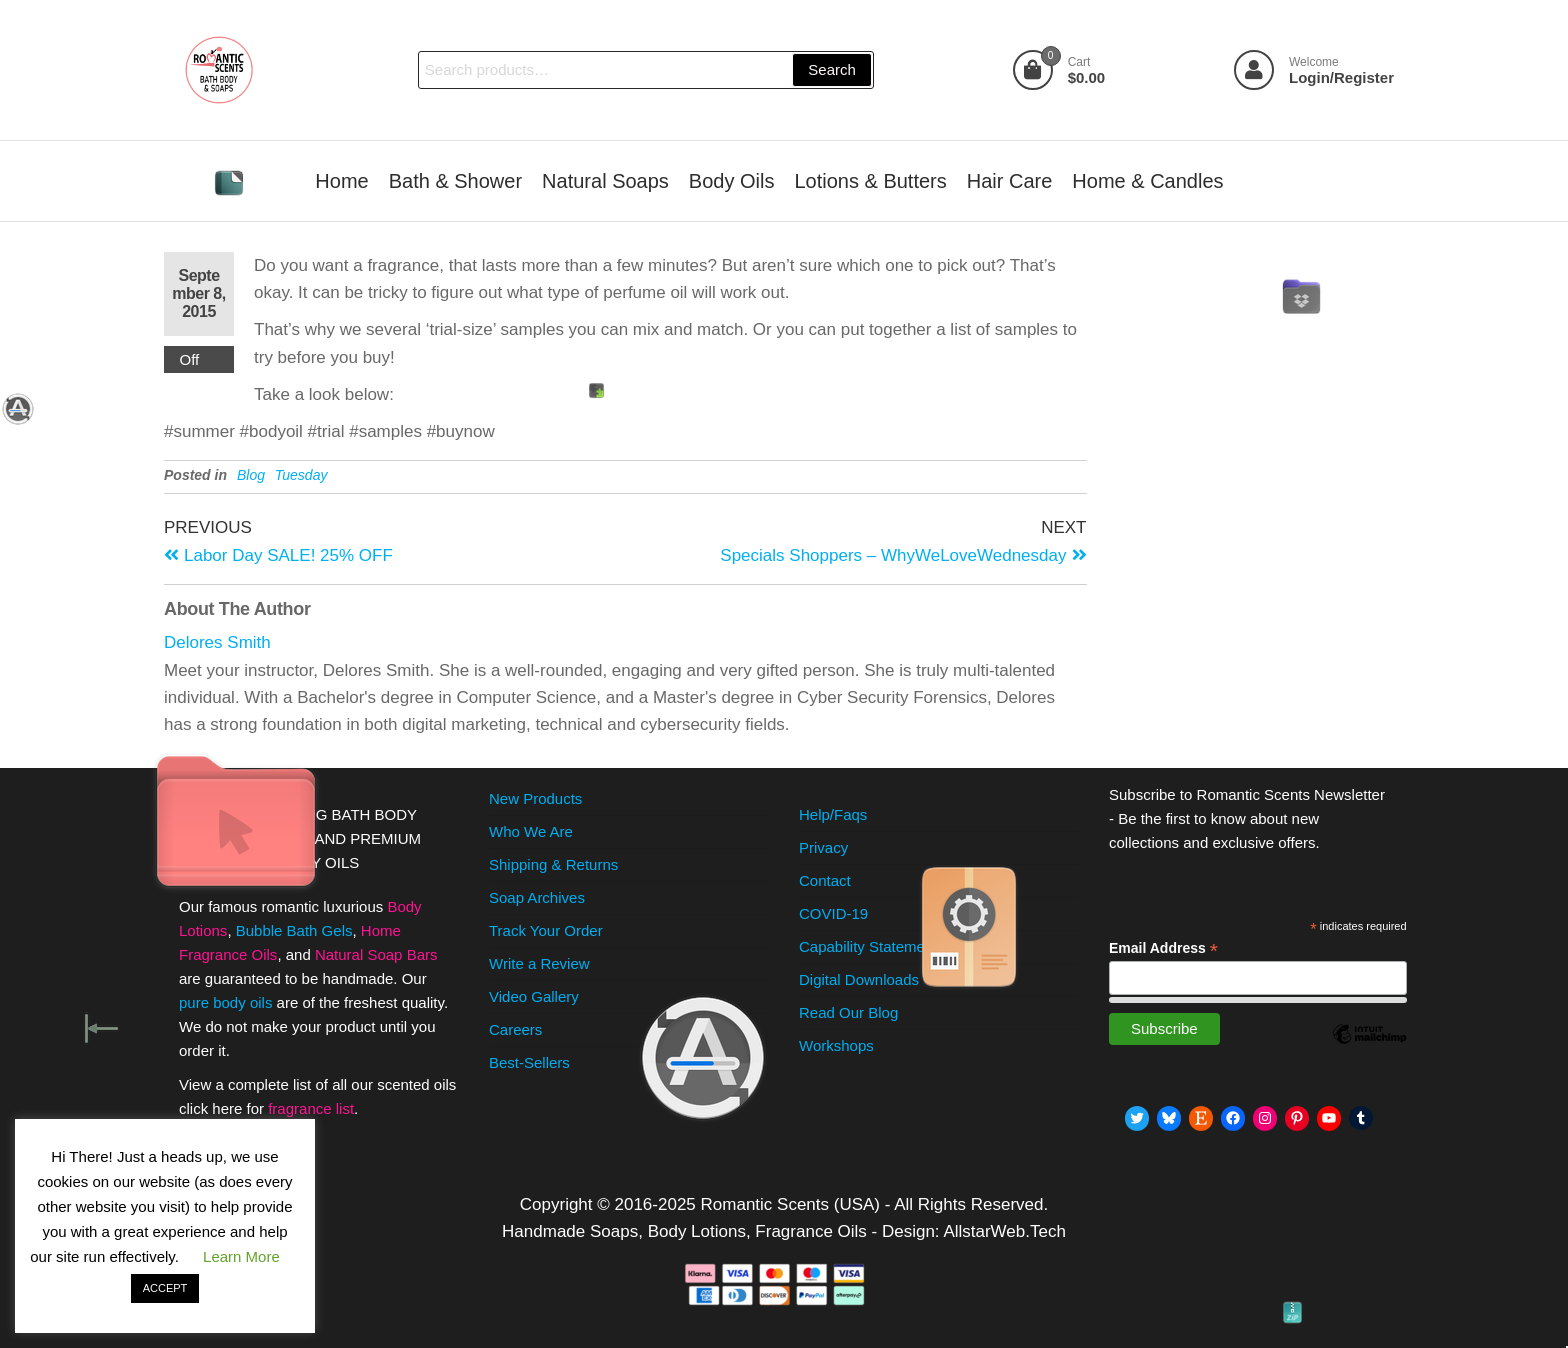  What do you see at coordinates (236, 821) in the screenshot?
I see `open krusader file manager with root privileges` at bounding box center [236, 821].